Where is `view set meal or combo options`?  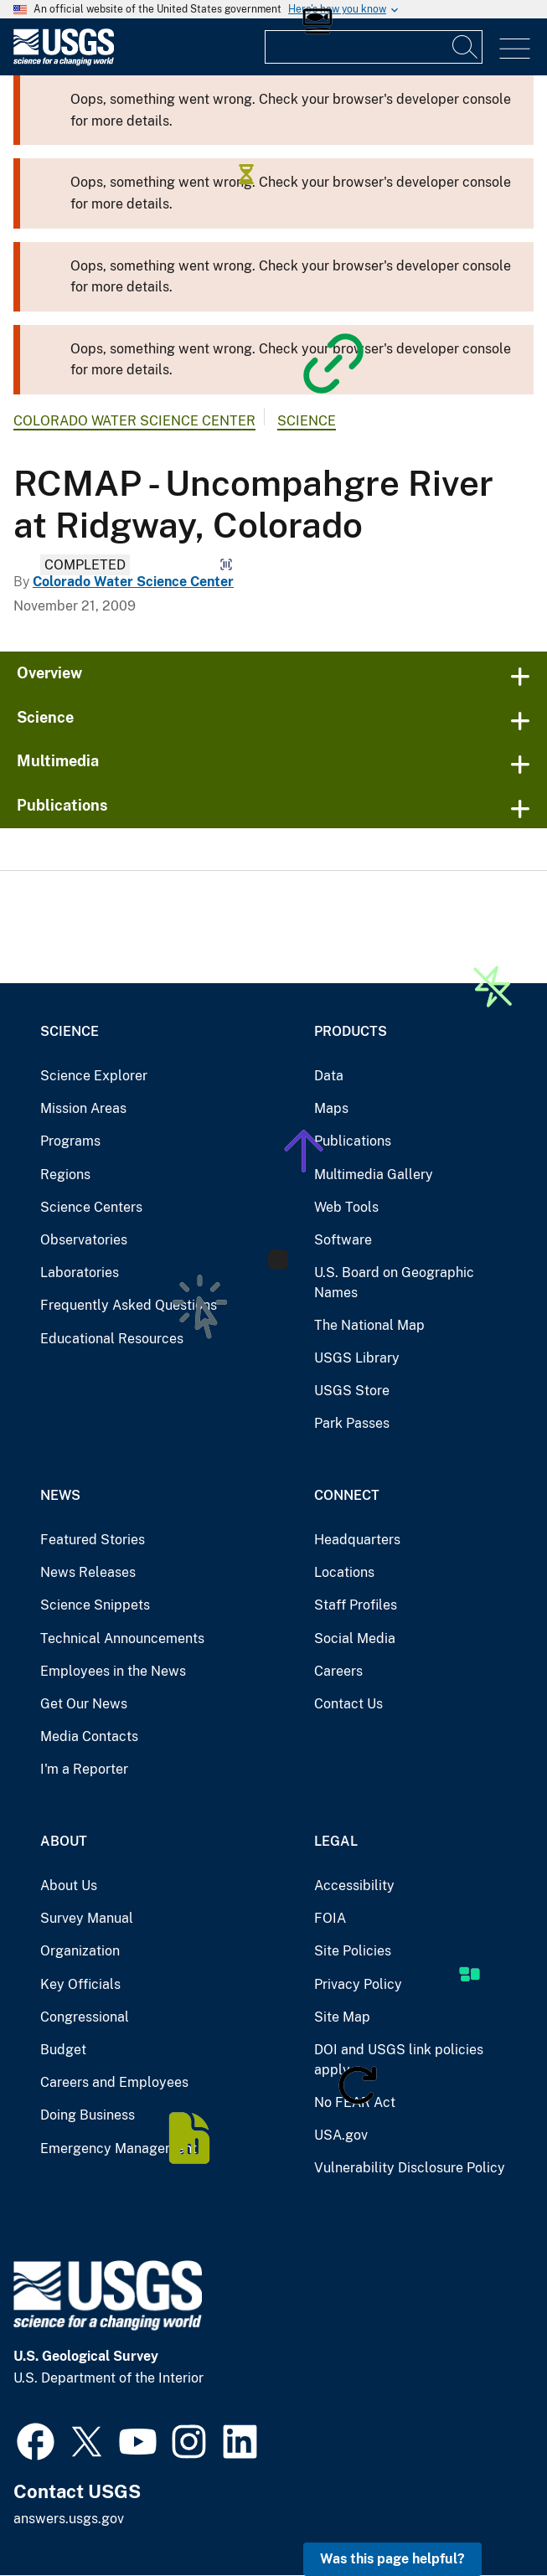
view set meal or combo options is located at coordinates (317, 22).